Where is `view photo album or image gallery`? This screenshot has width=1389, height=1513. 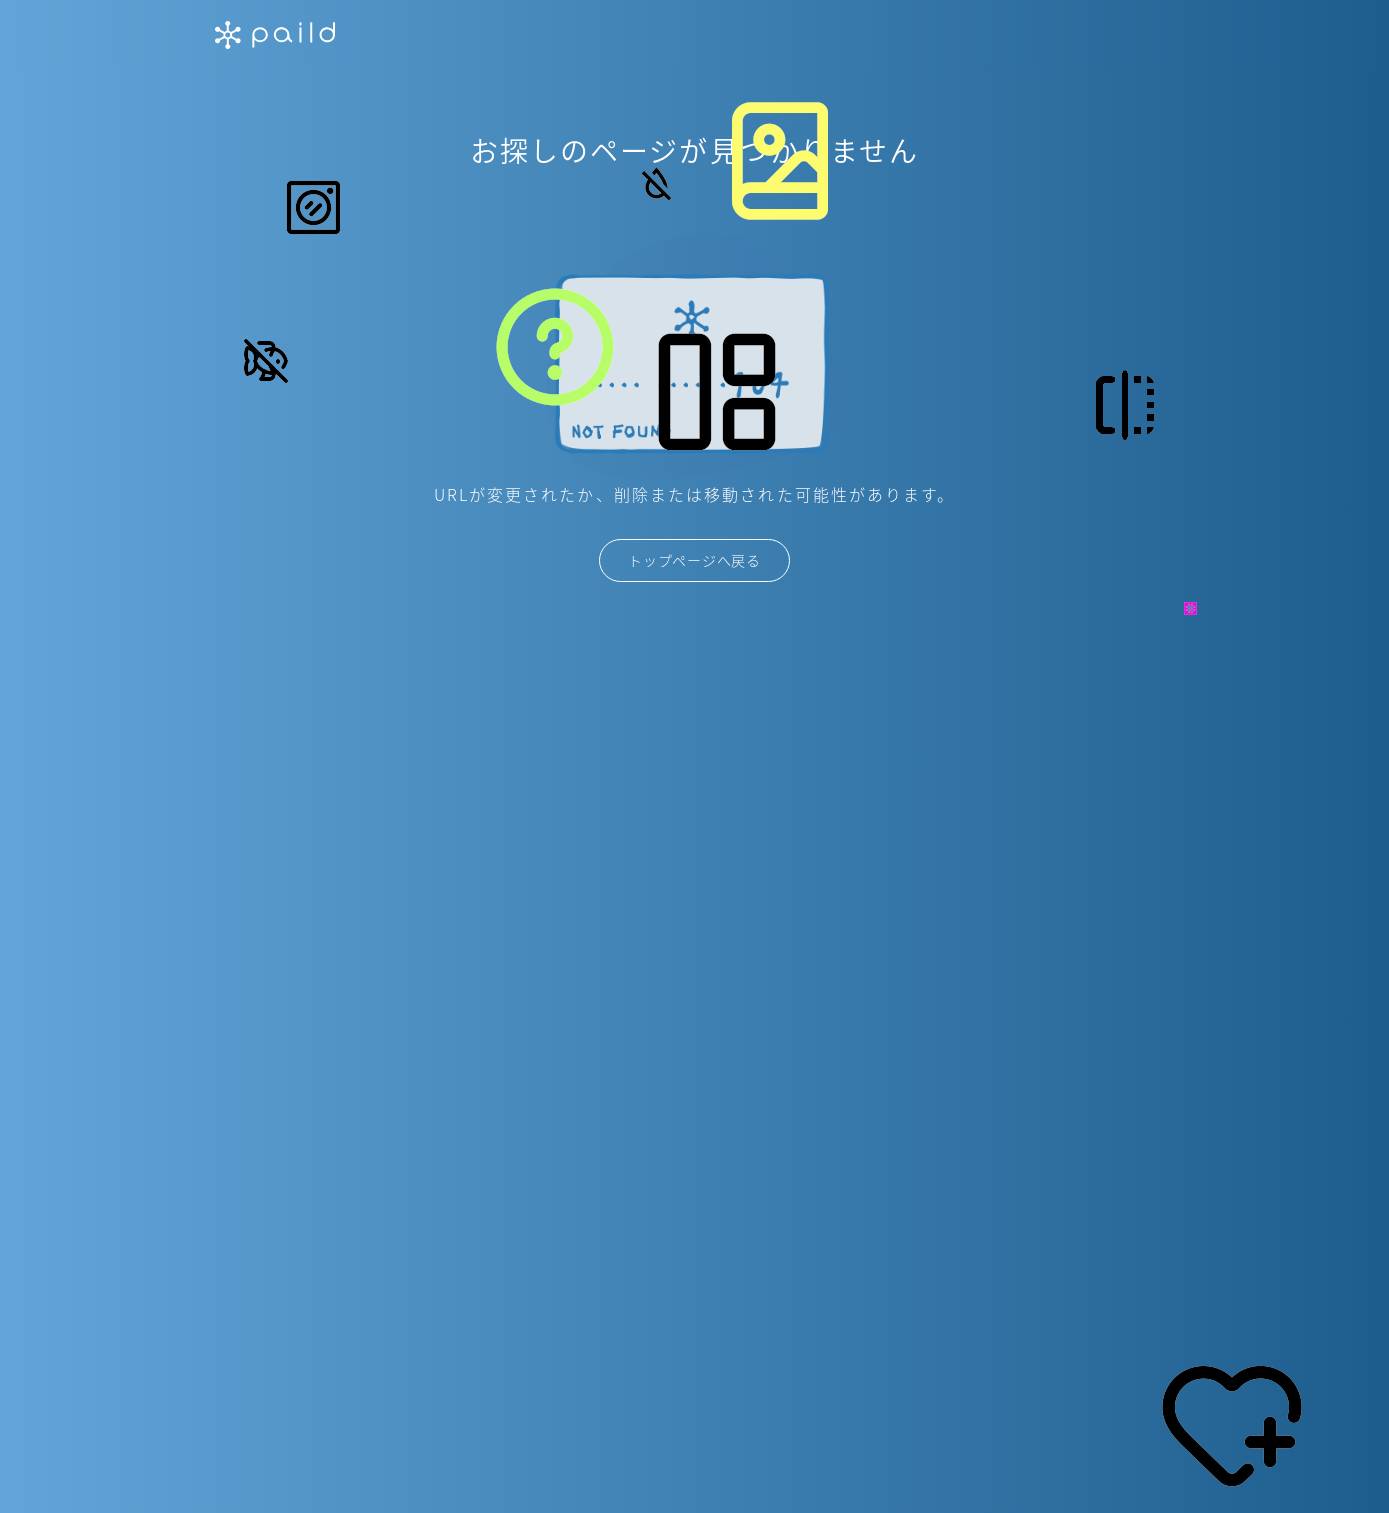
view photo album or image gallery is located at coordinates (780, 161).